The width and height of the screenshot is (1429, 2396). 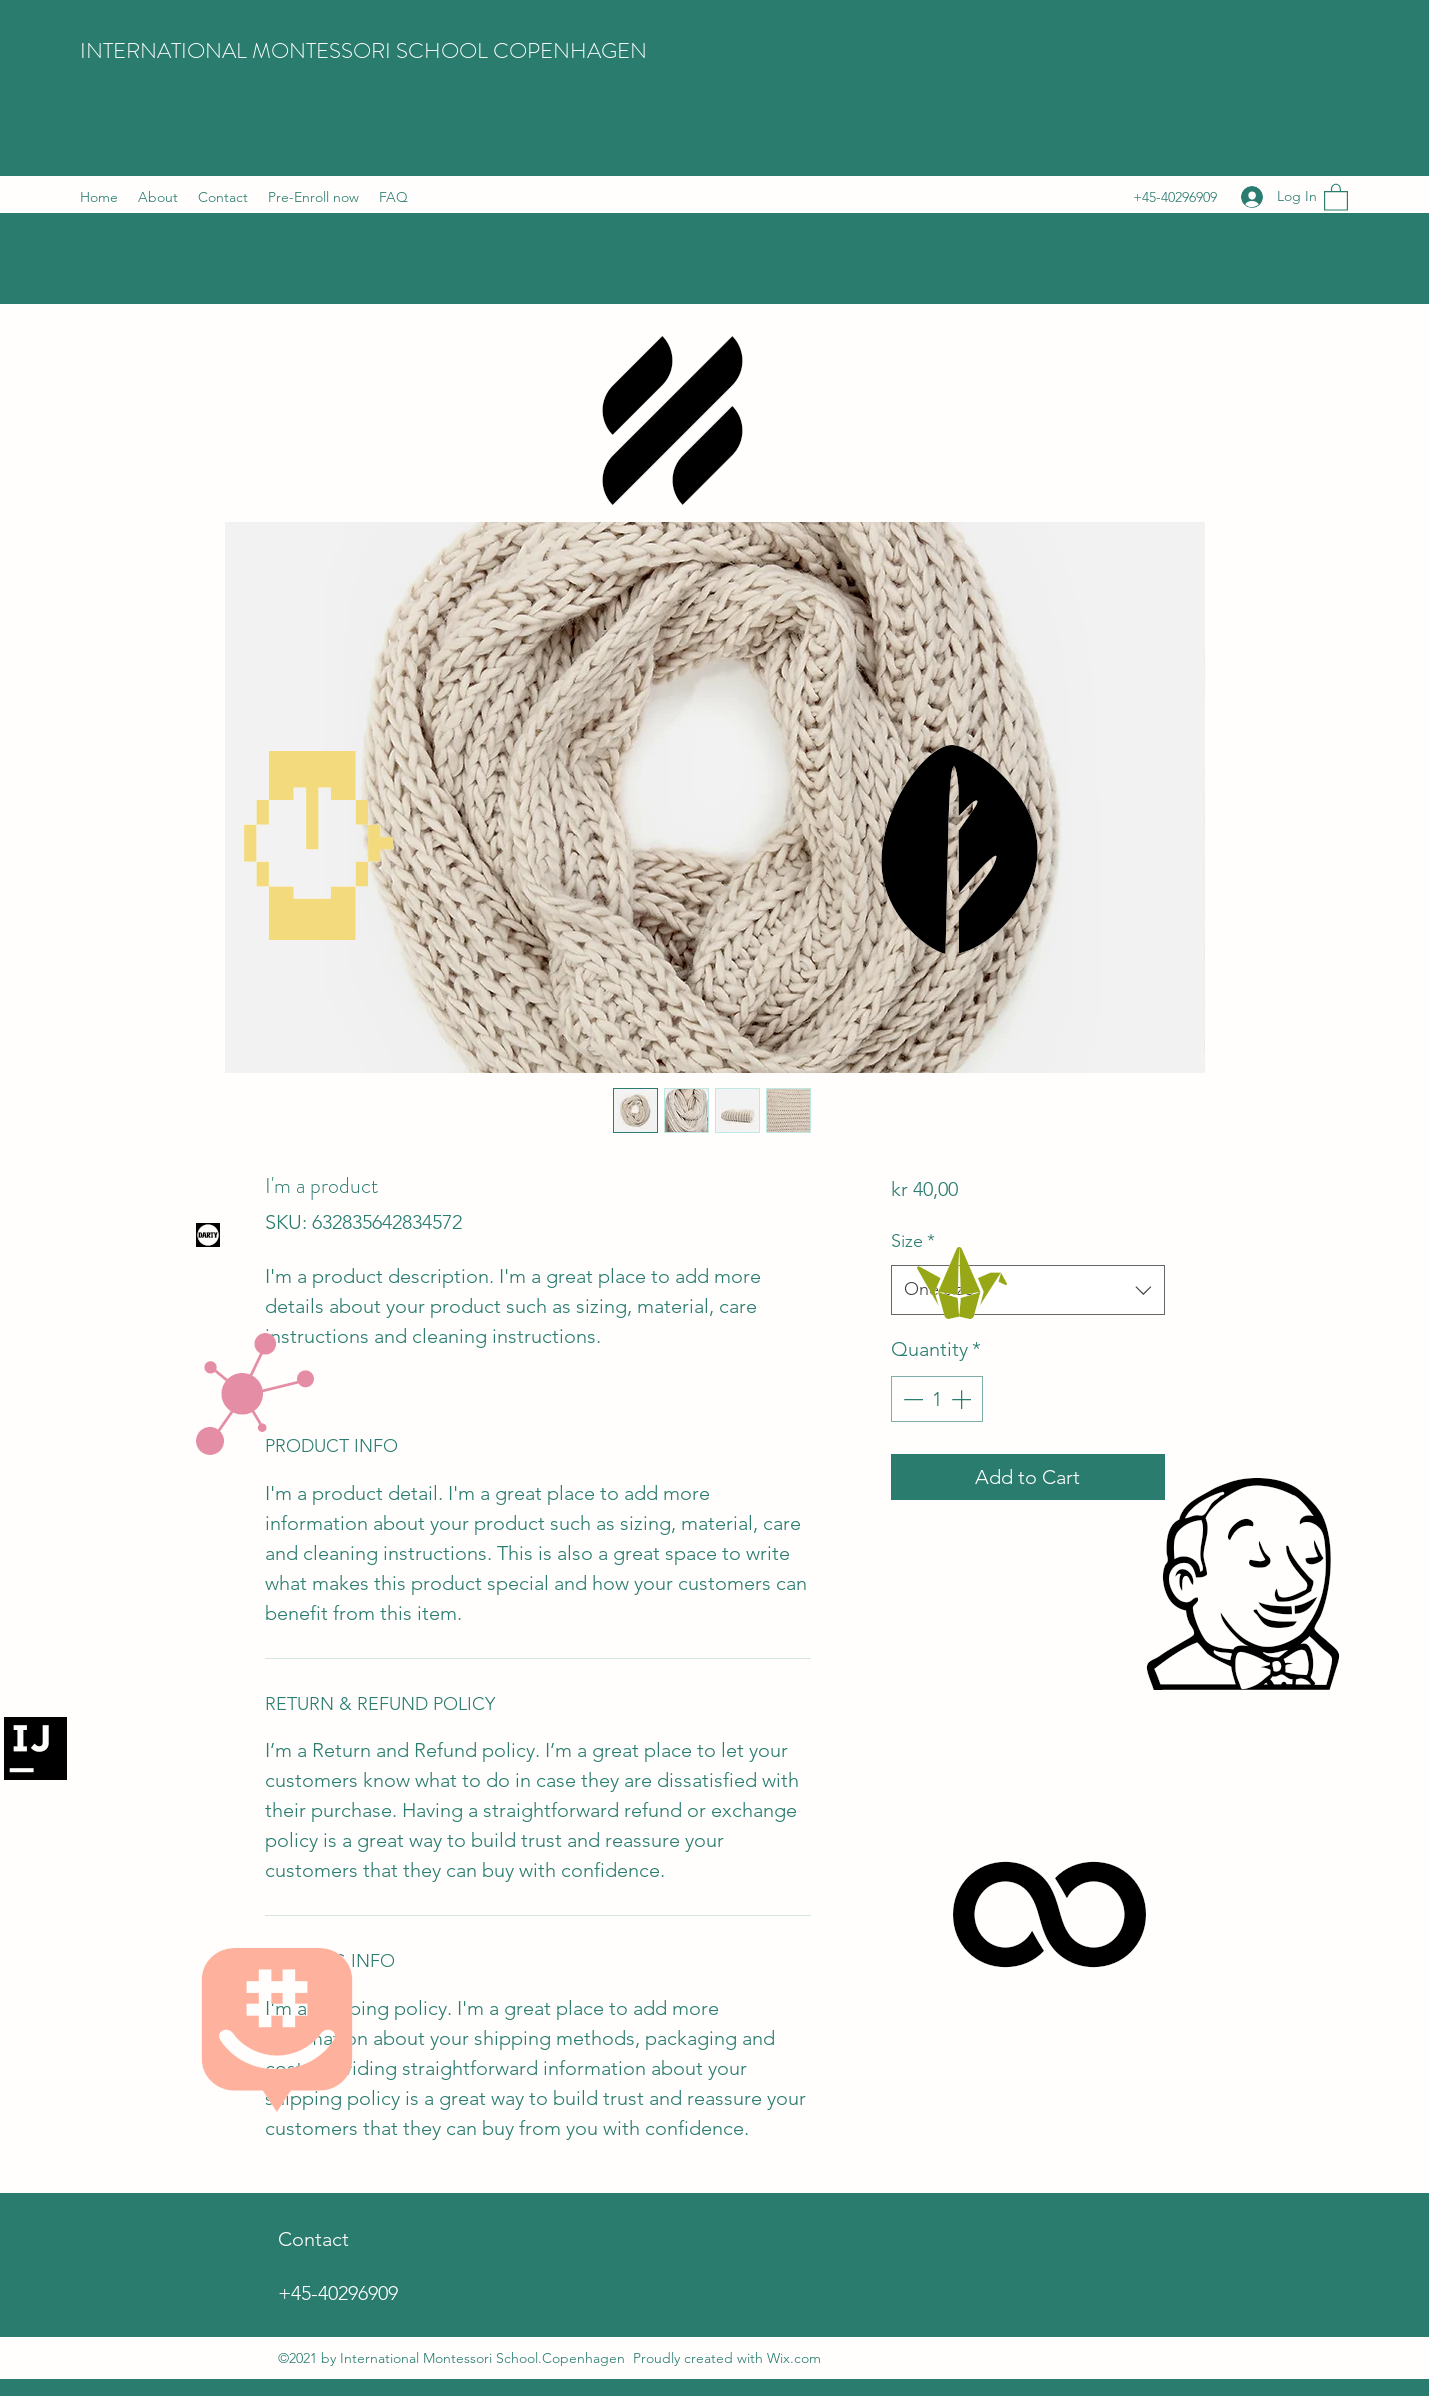 I want to click on Help Scout logo, so click(x=672, y=420).